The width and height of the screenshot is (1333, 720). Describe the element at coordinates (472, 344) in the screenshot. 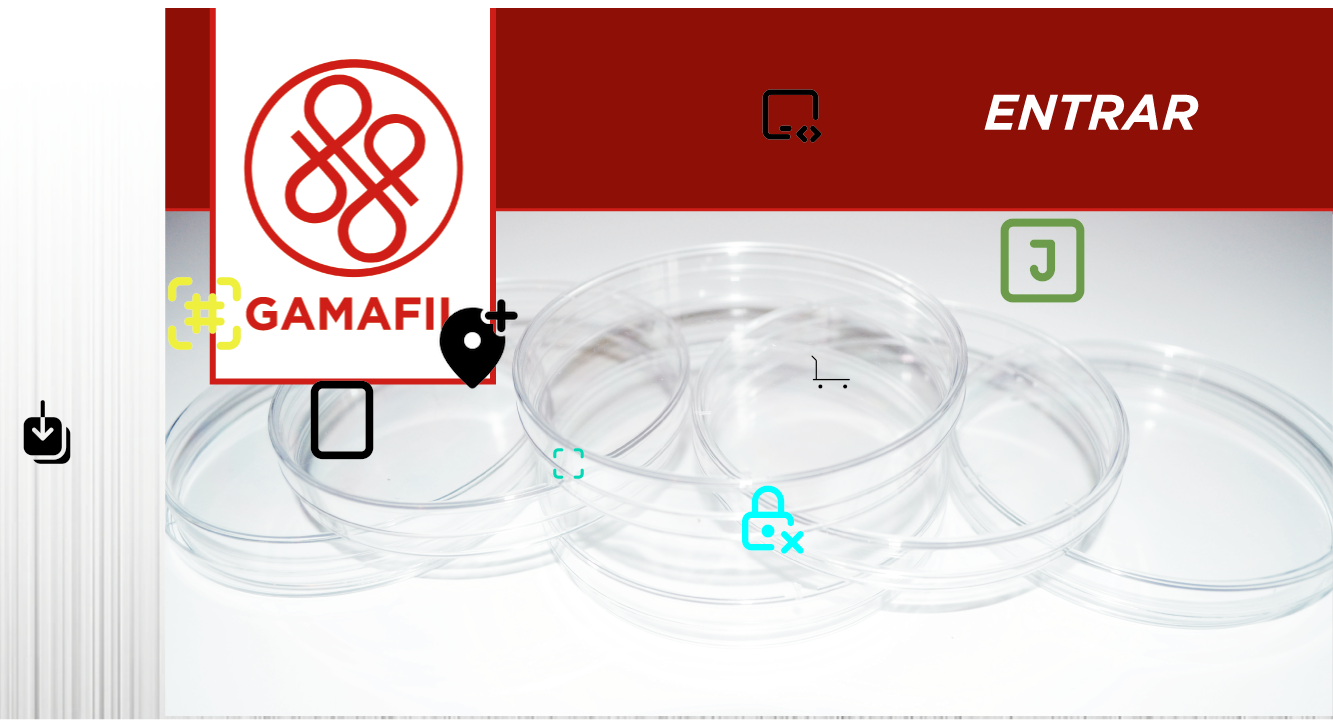

I see `add a new location pin to the map` at that location.